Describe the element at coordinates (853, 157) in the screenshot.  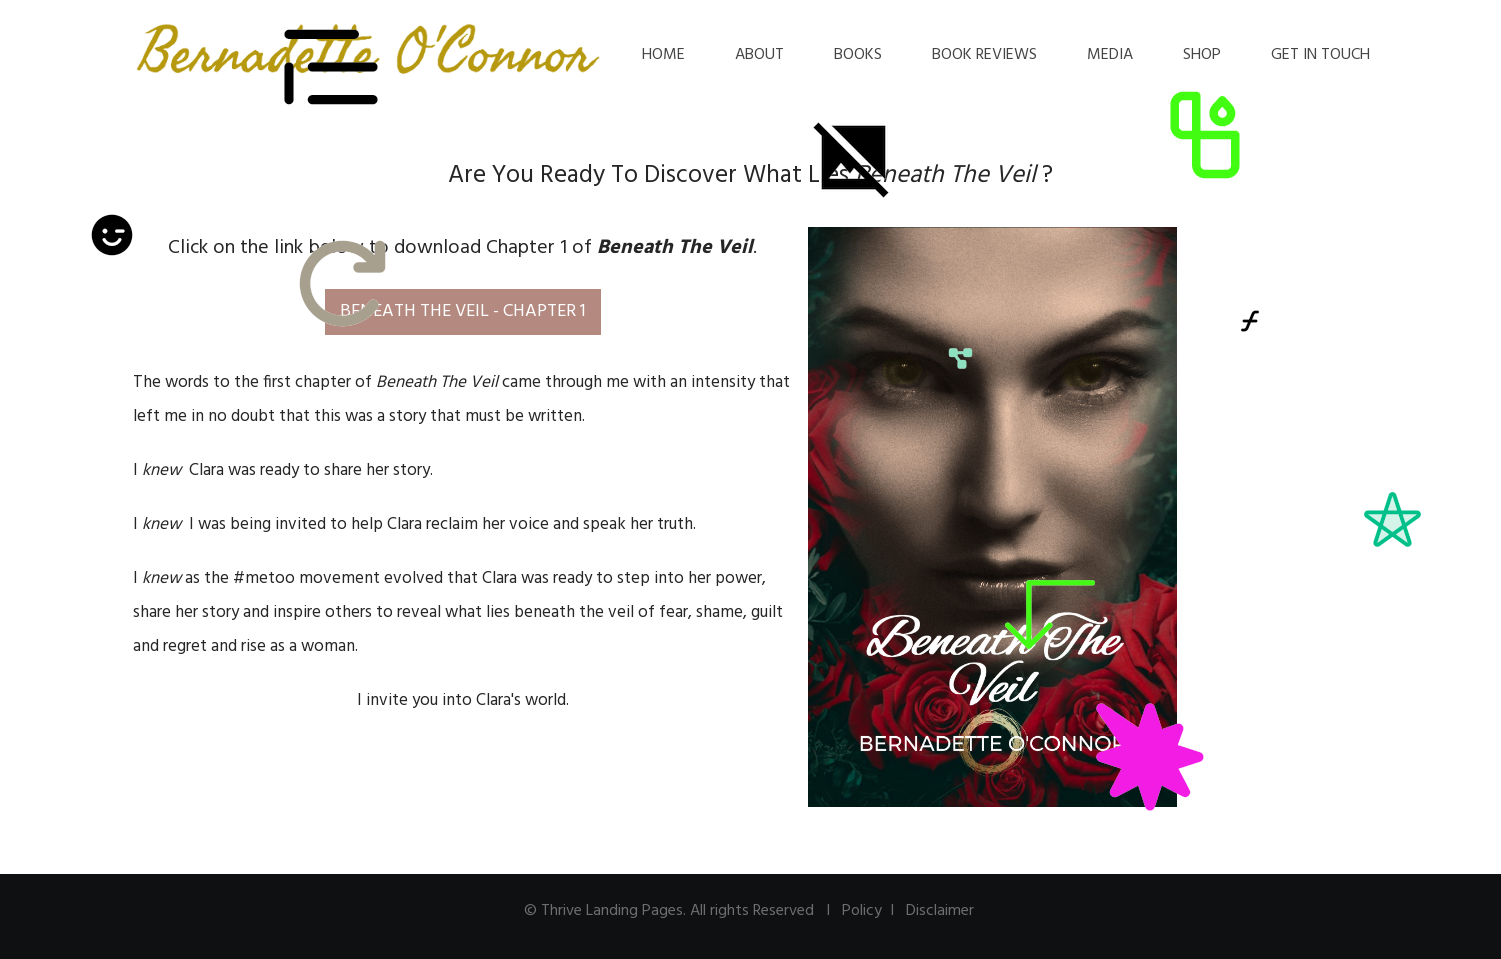
I see `image failed to load or is unavailable` at that location.